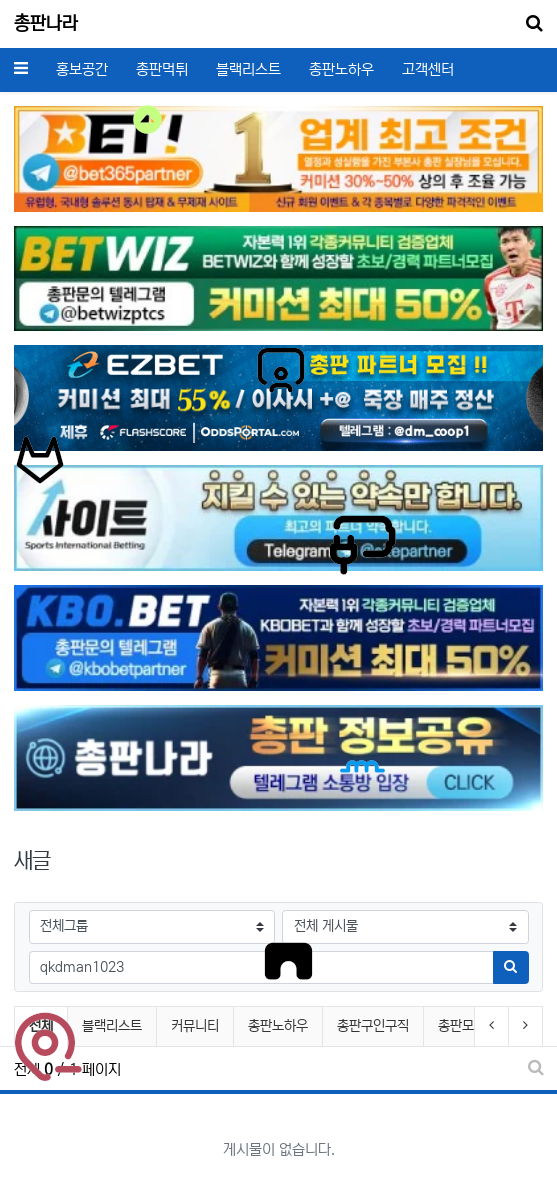 This screenshot has width=557, height=1204. What do you see at coordinates (147, 119) in the screenshot?
I see `collapse an expanded section` at bounding box center [147, 119].